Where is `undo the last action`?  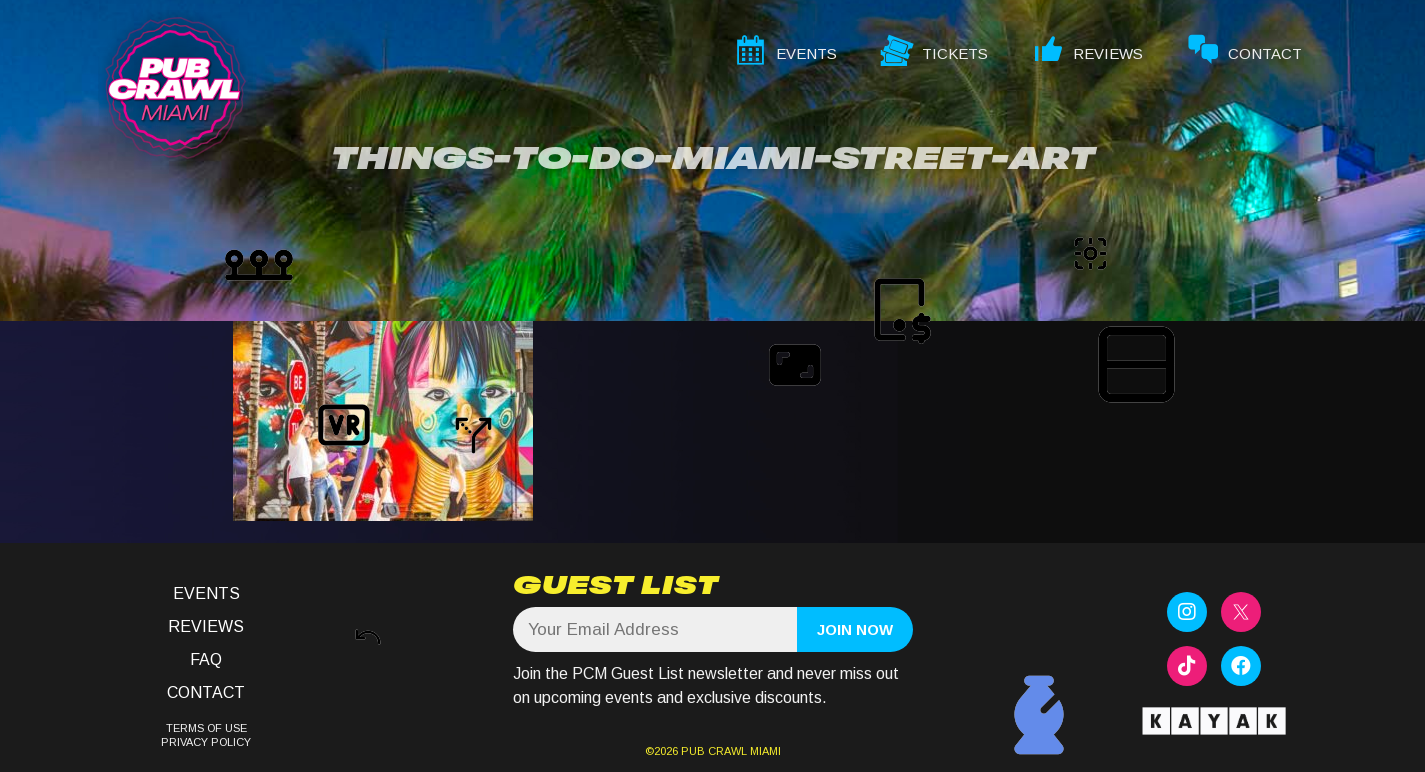 undo the last action is located at coordinates (368, 637).